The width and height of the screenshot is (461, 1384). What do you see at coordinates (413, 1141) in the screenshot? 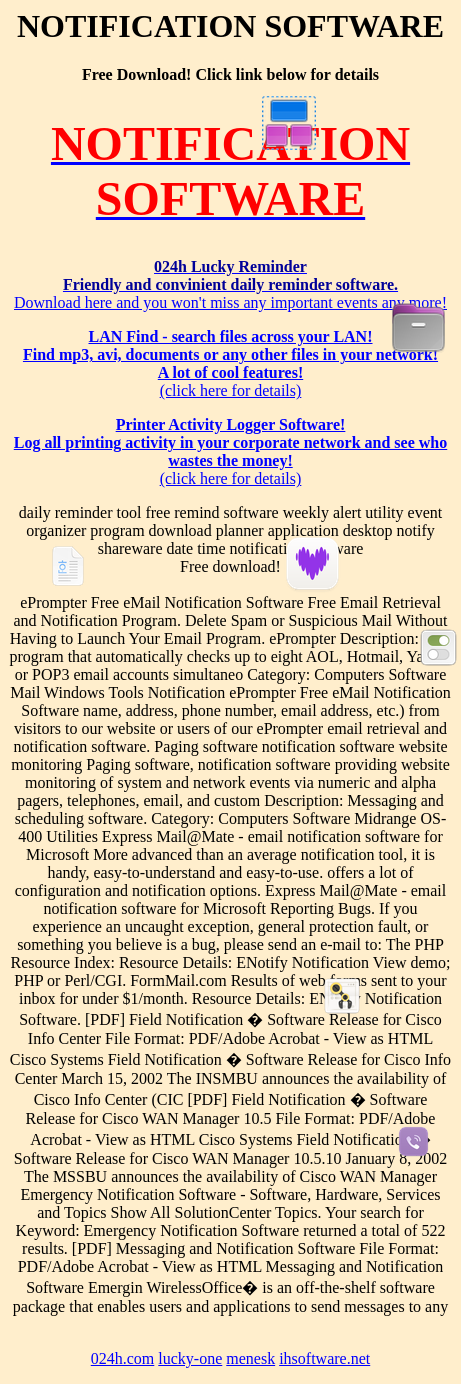
I see `open viber messaging app` at bounding box center [413, 1141].